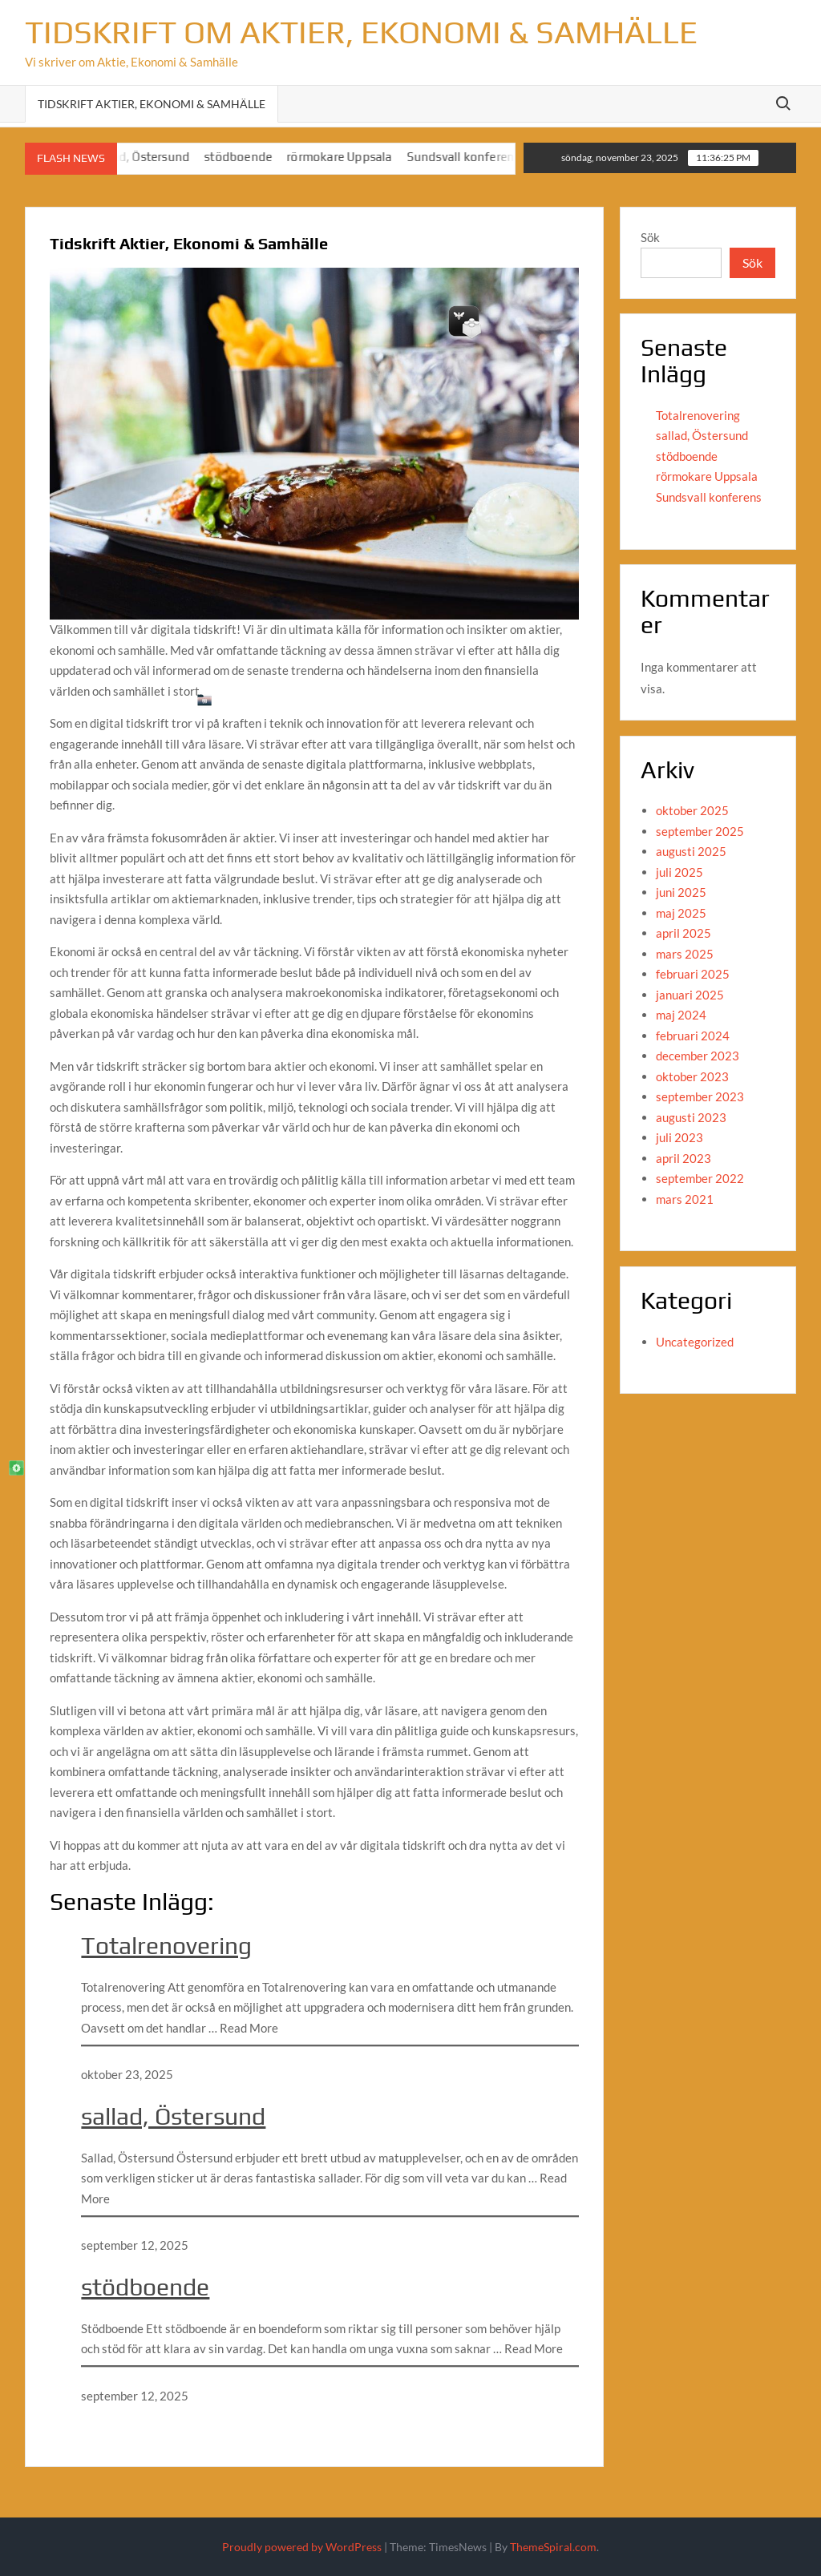  I want to click on open your indie music folder, so click(204, 701).